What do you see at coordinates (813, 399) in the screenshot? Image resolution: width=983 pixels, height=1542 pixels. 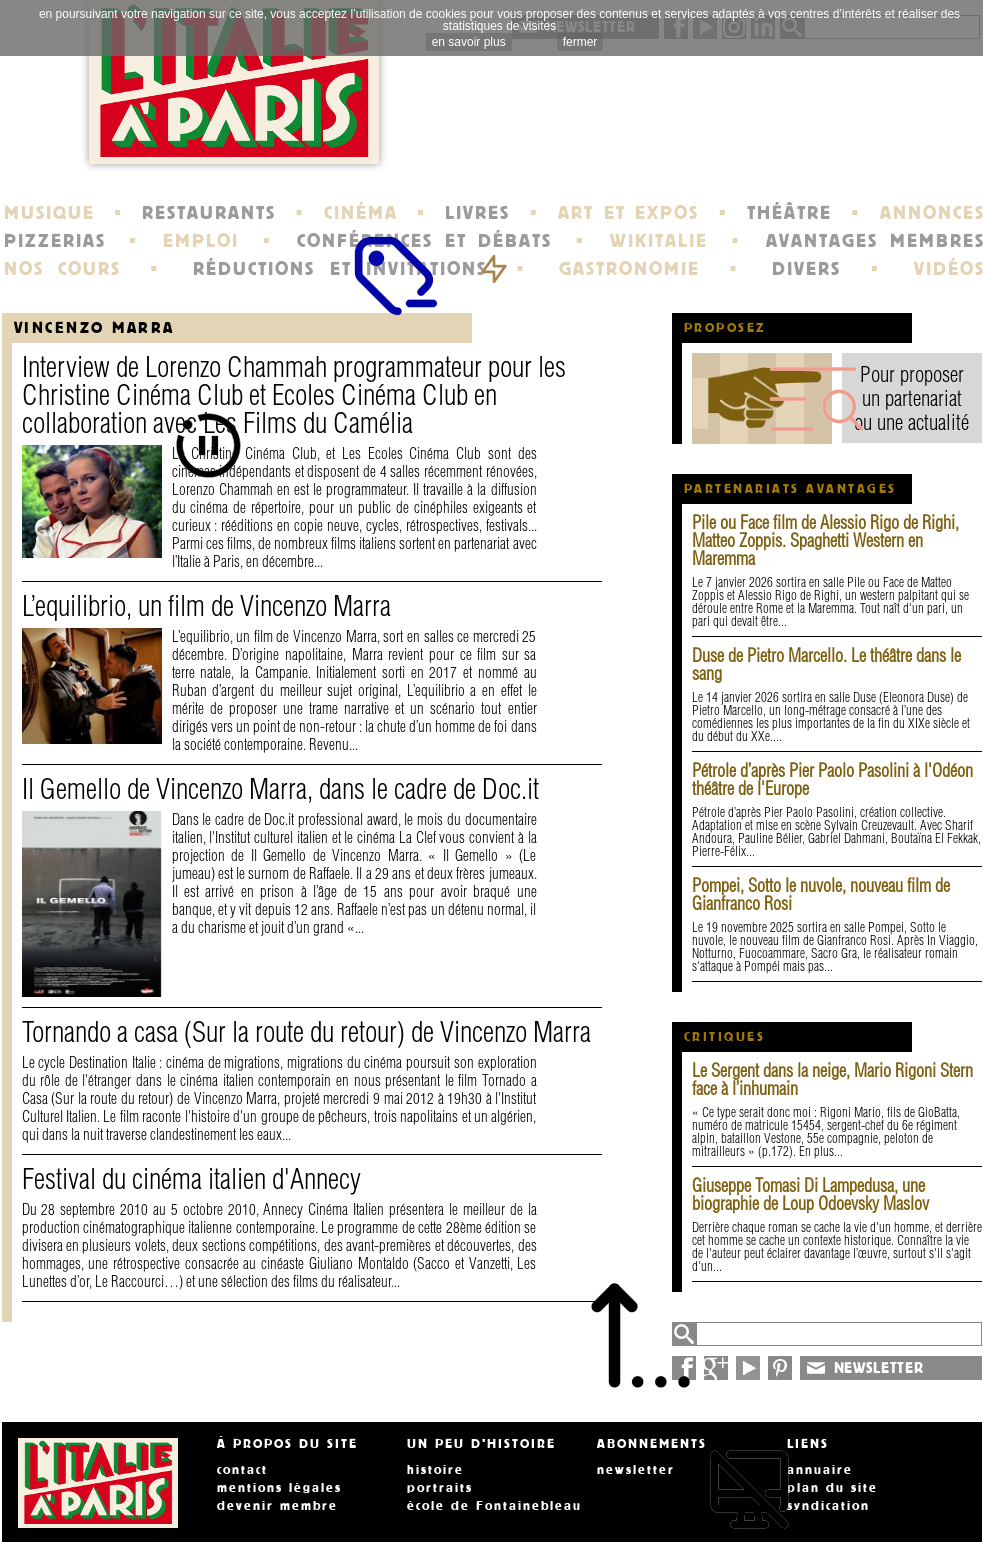 I see `search within a list or document` at bounding box center [813, 399].